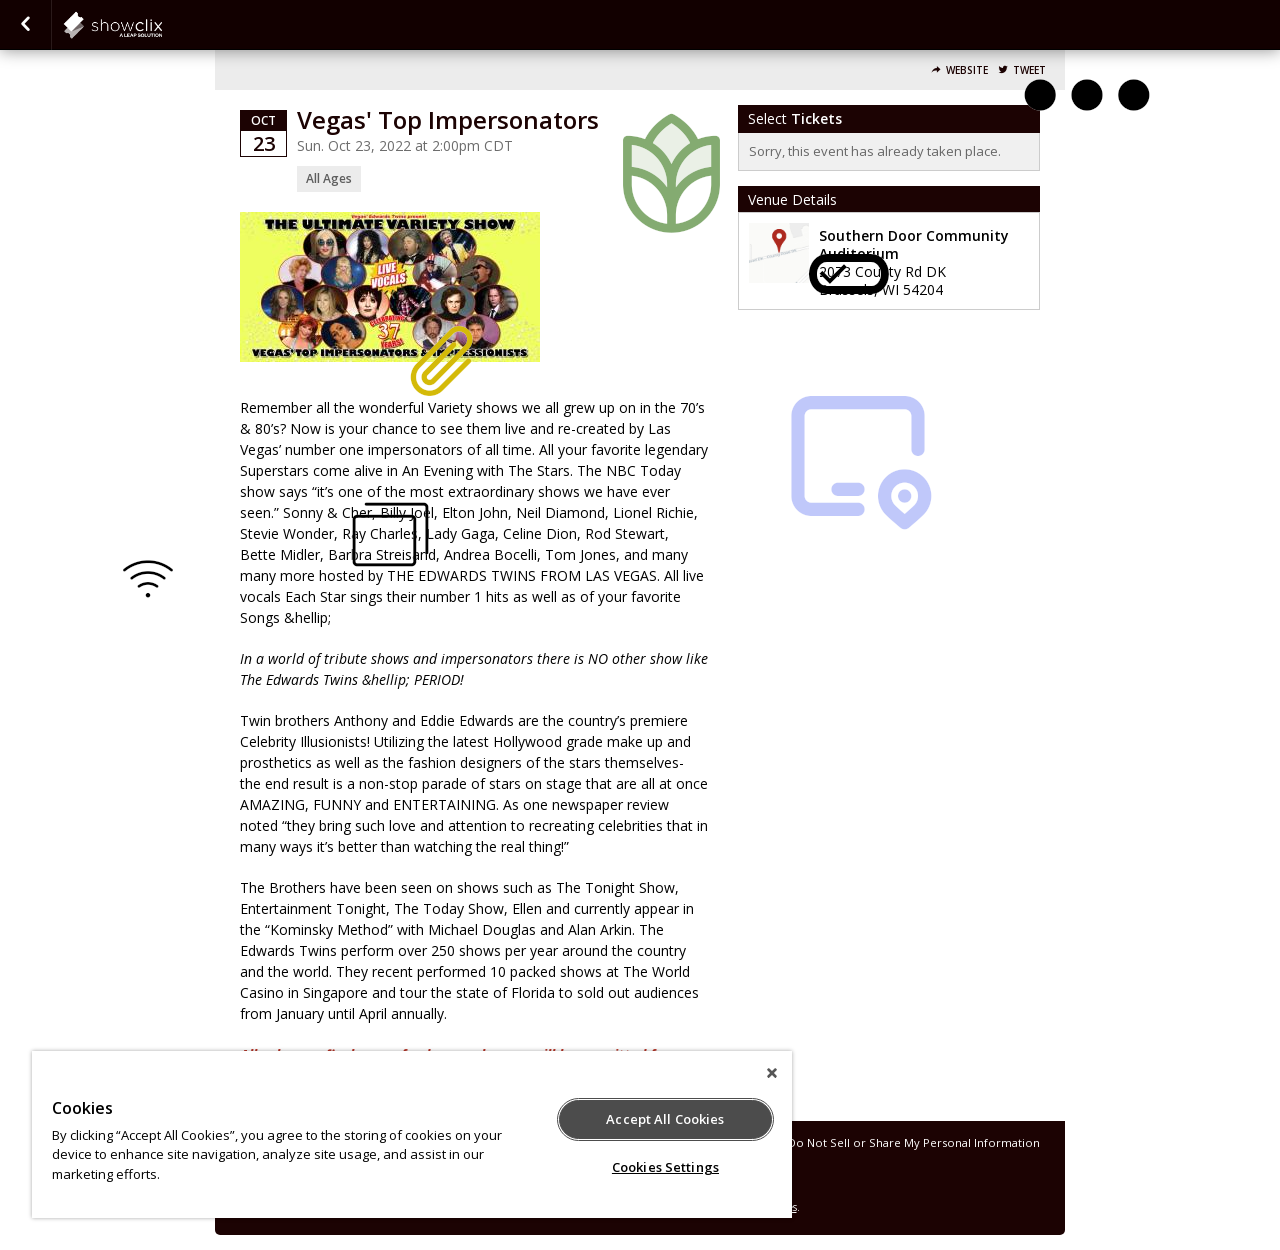  What do you see at coordinates (858, 456) in the screenshot?
I see `pin a location on tablet display` at bounding box center [858, 456].